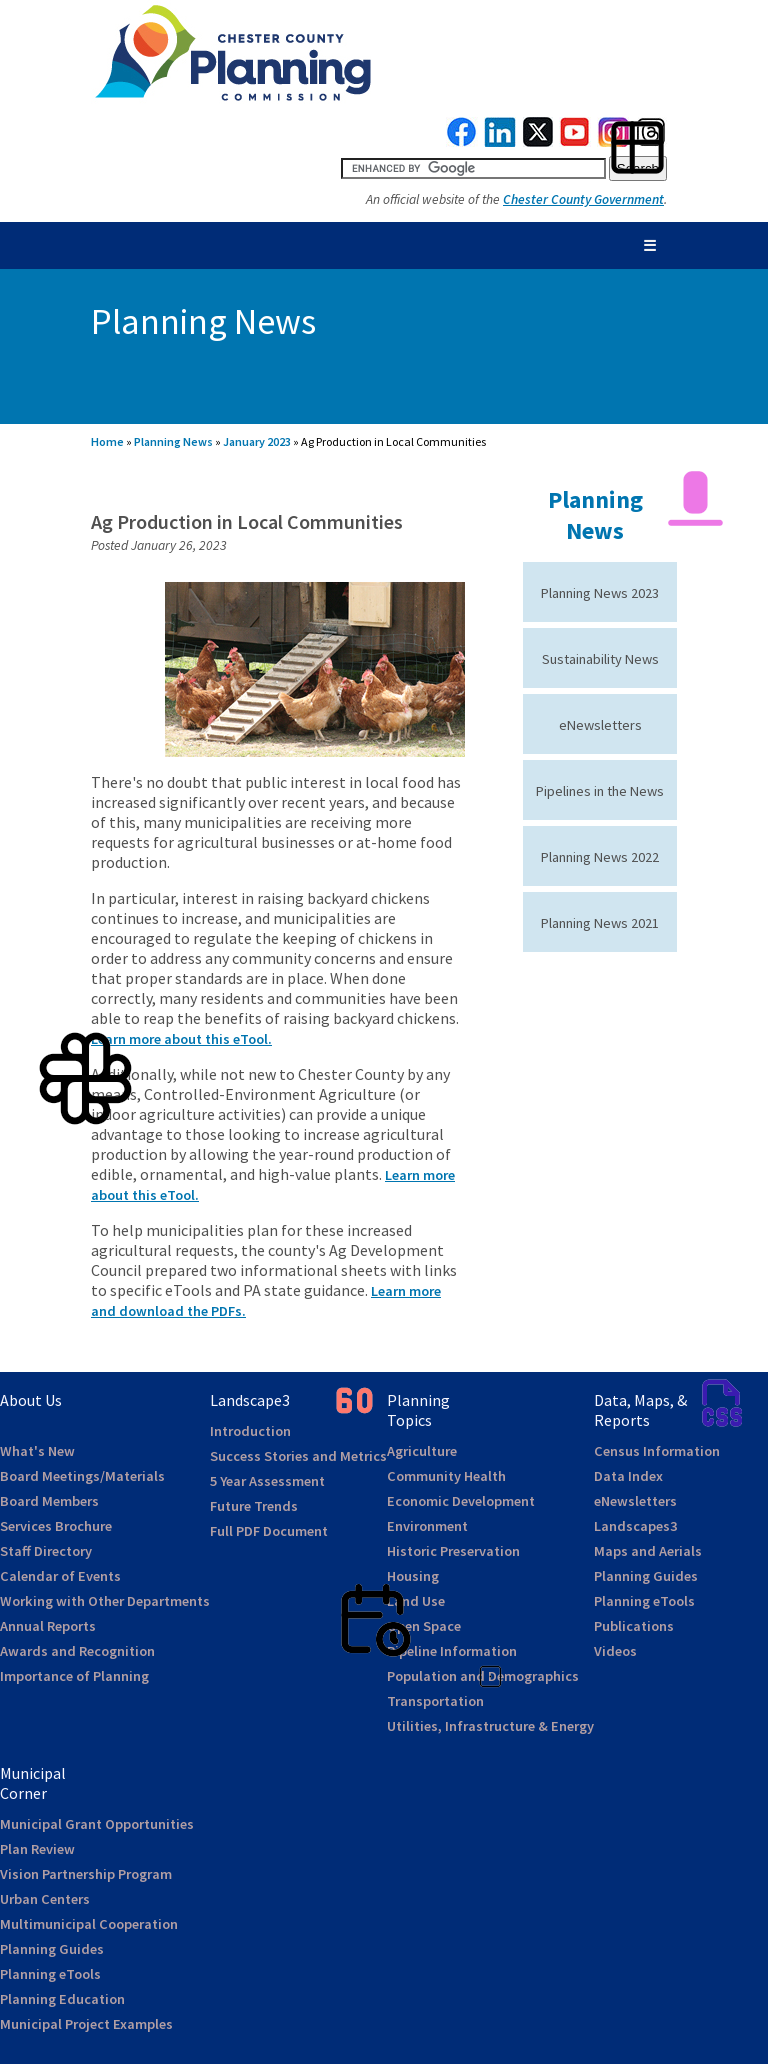  Describe the element at coordinates (372, 1618) in the screenshot. I see `schedule an event with a specific time` at that location.